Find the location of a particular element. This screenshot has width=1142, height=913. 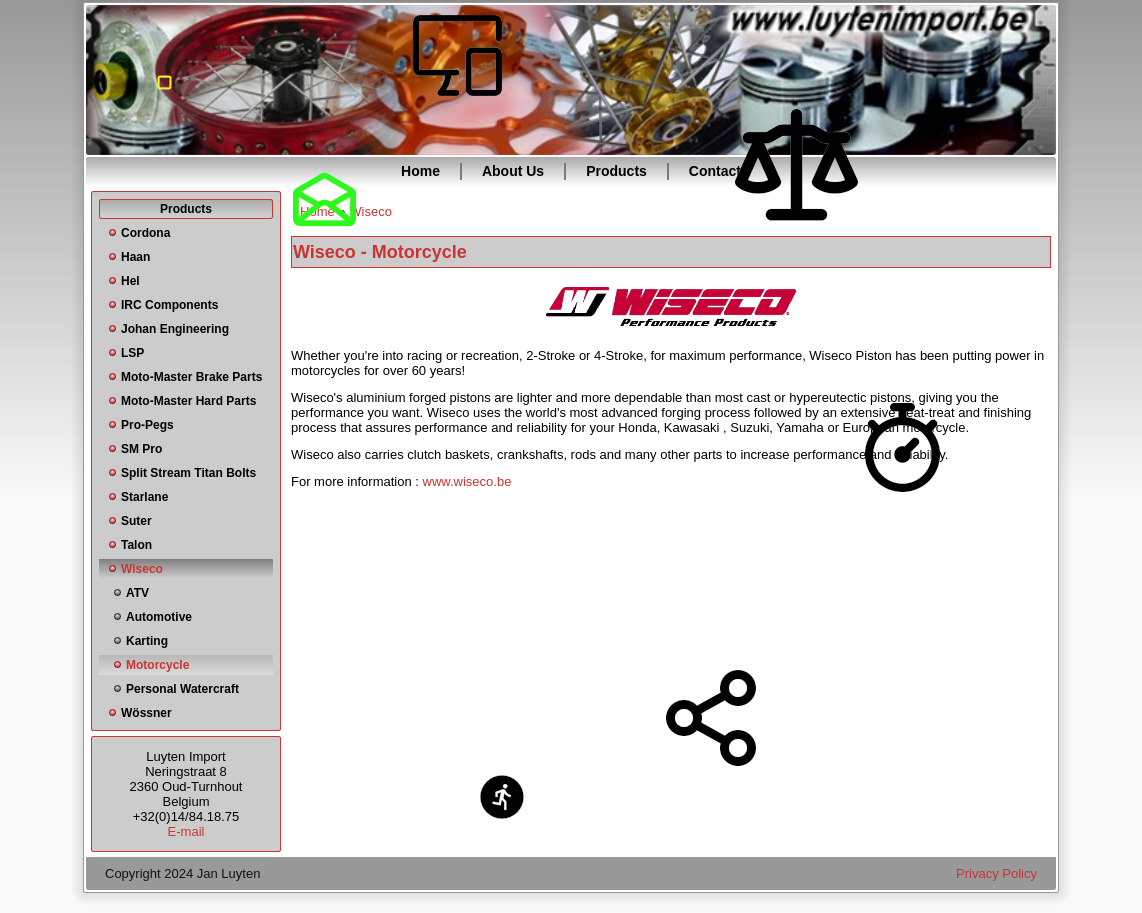

mark message as read is located at coordinates (324, 202).